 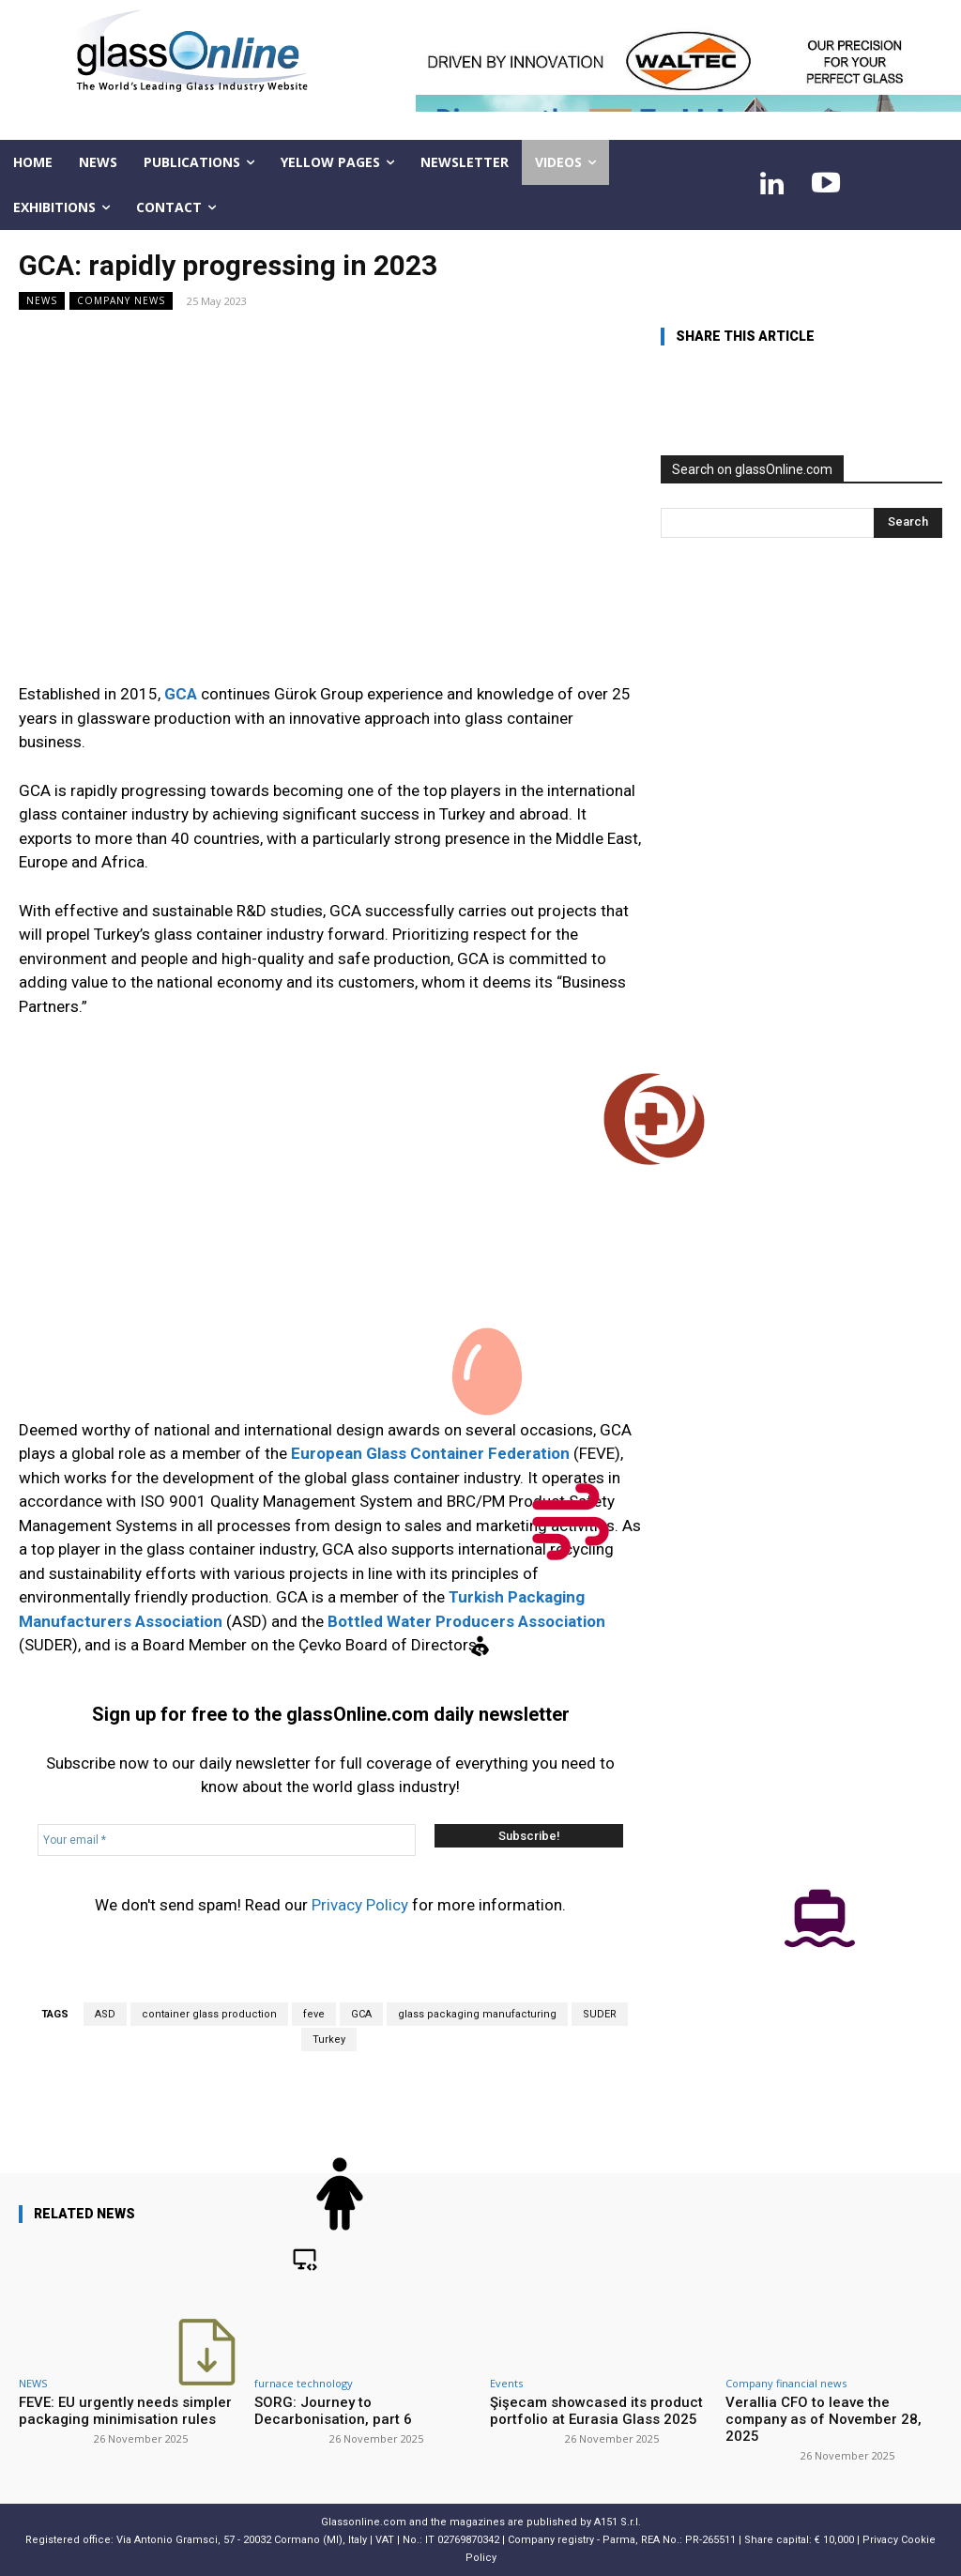 What do you see at coordinates (480, 1646) in the screenshot?
I see `indicates a breastfeeding or nursing room` at bounding box center [480, 1646].